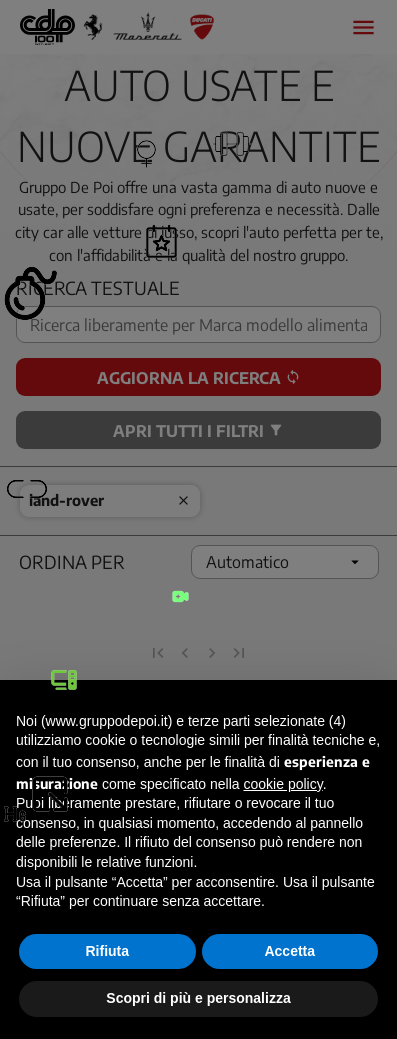 This screenshot has width=397, height=1039. I want to click on view favorite or starred events, so click(161, 242).